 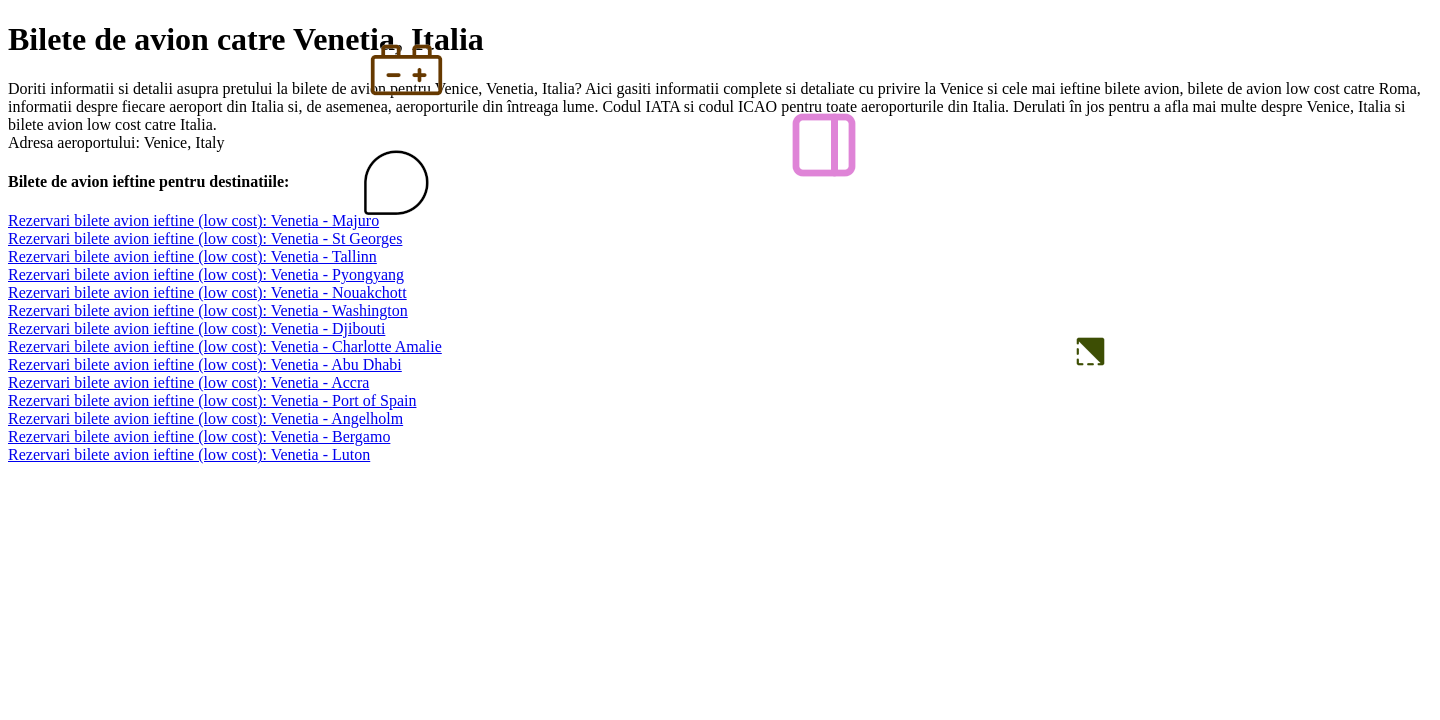 I want to click on open chat or messaging, so click(x=395, y=184).